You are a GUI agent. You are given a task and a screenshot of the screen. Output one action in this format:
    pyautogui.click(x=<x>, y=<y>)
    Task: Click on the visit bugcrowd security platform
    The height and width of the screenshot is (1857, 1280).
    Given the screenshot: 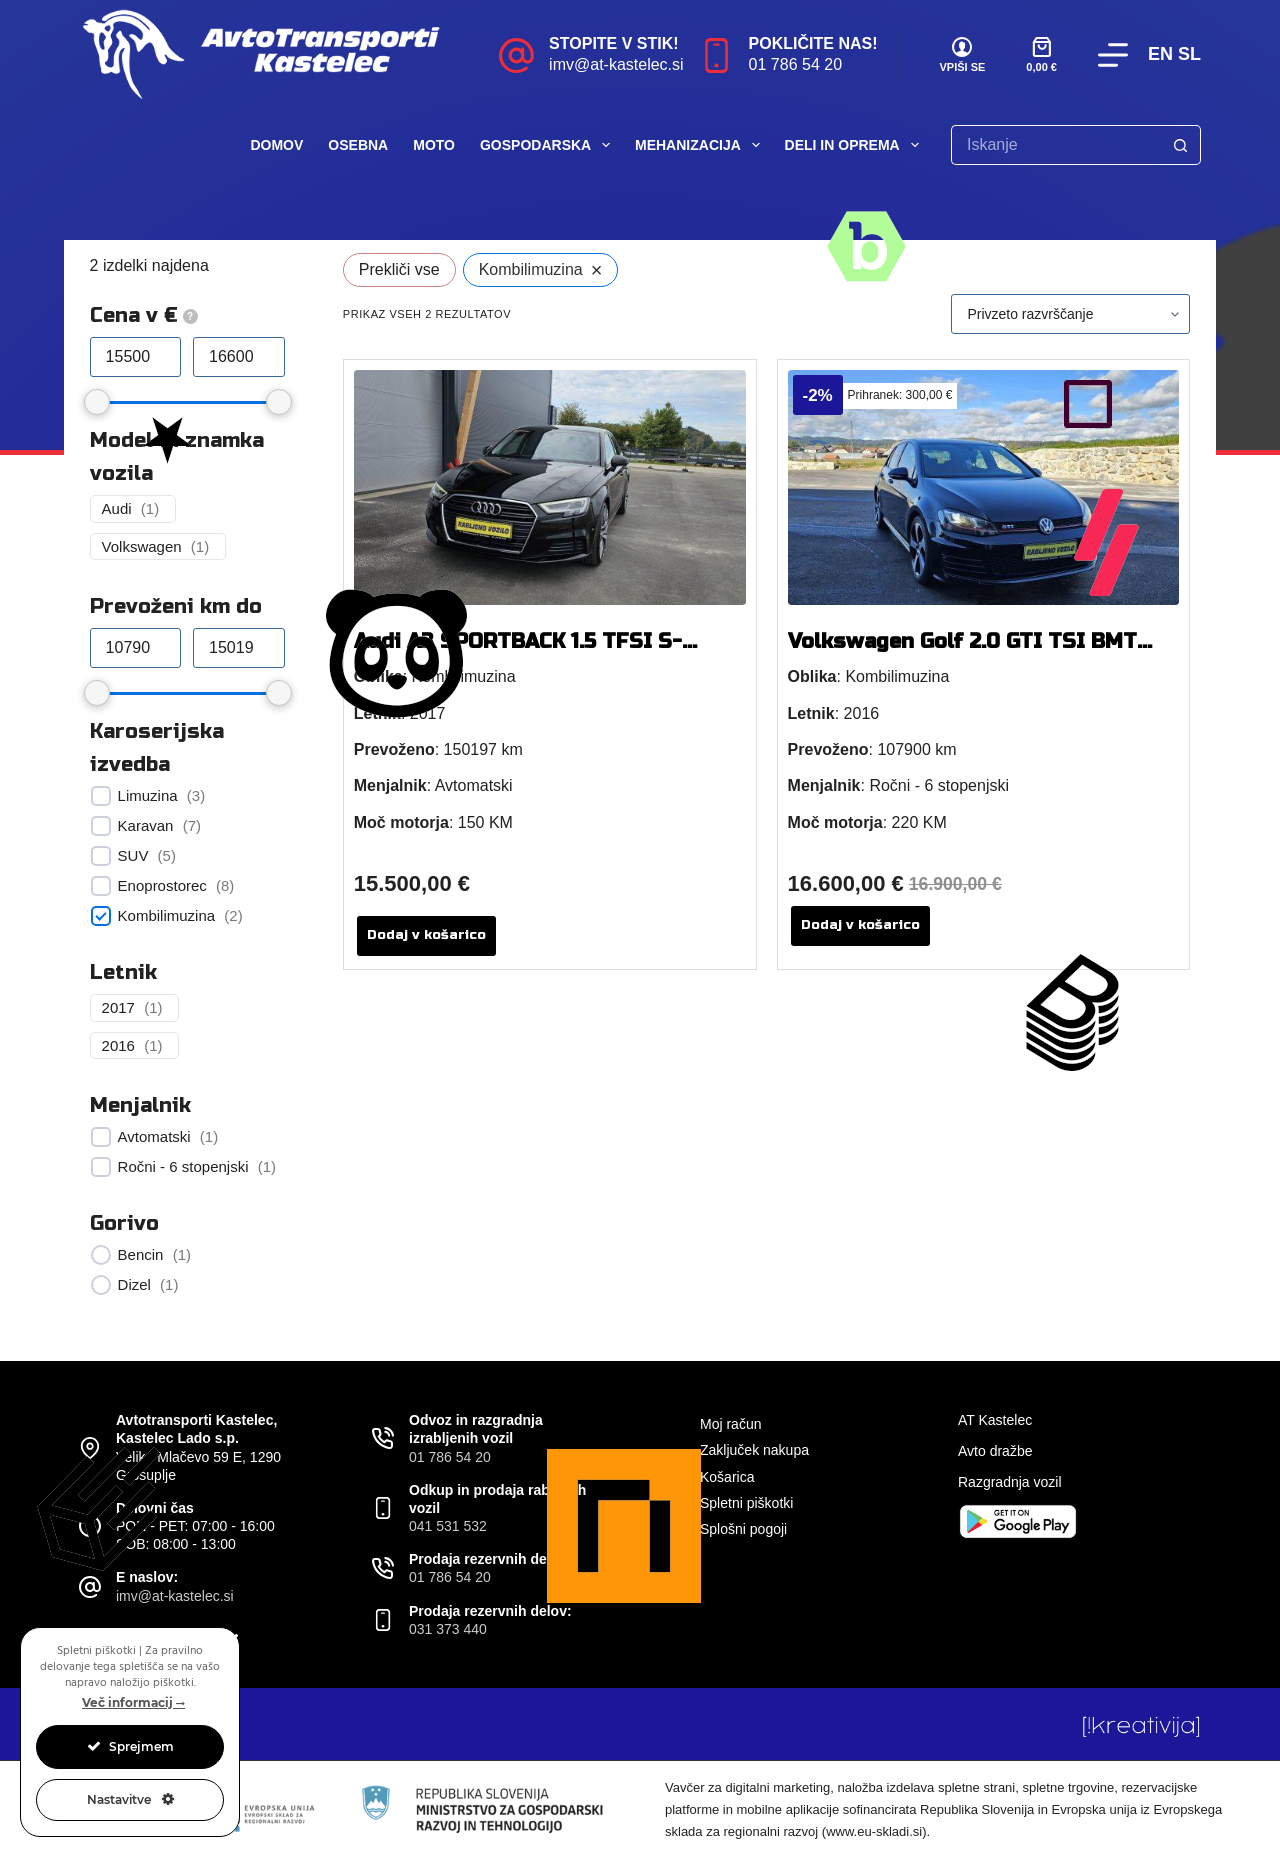 What is the action you would take?
    pyautogui.click(x=866, y=246)
    